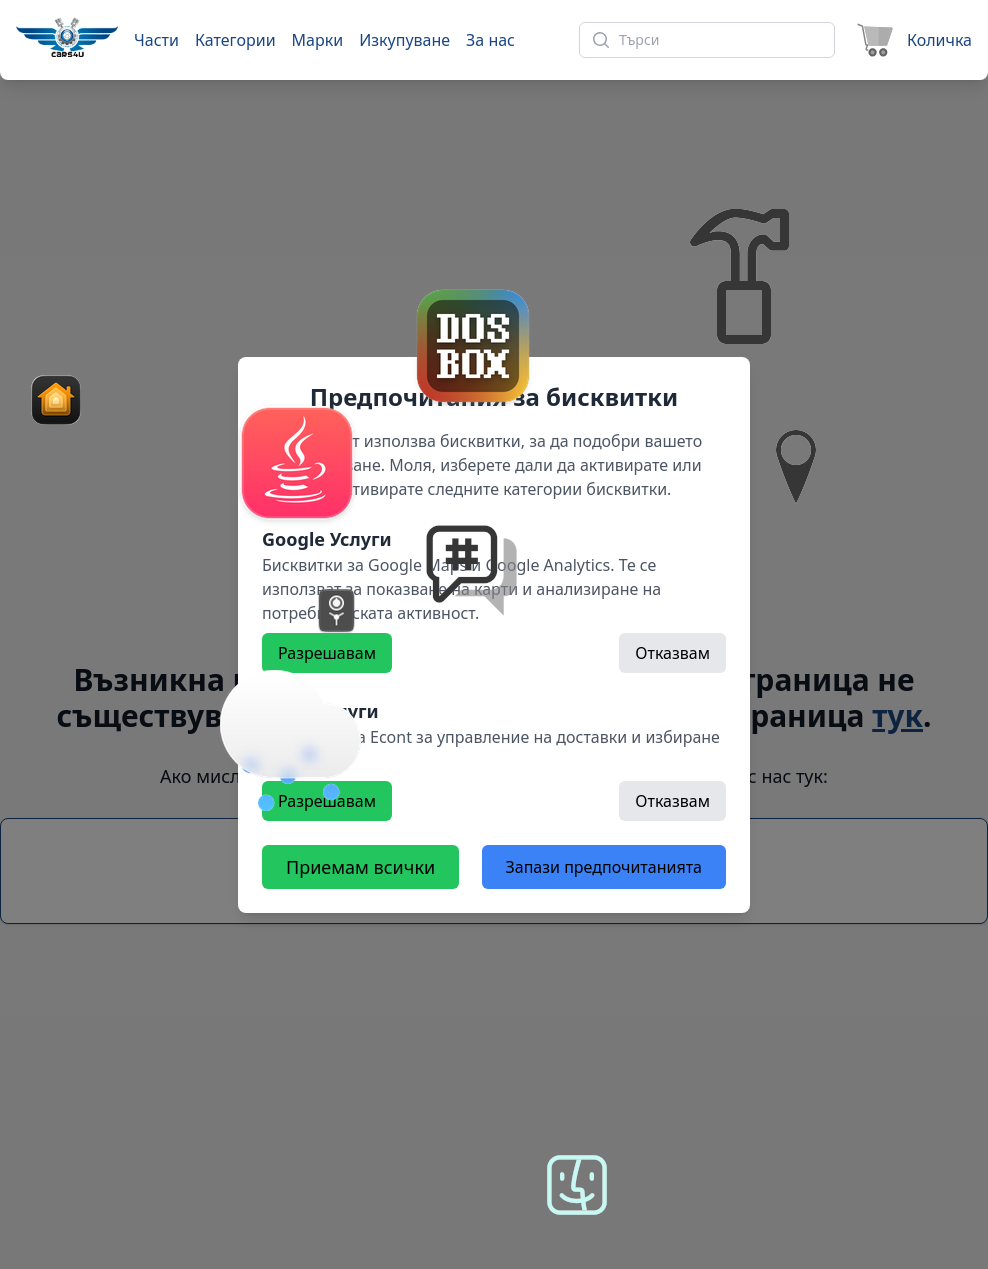 Image resolution: width=988 pixels, height=1269 pixels. Describe the element at coordinates (744, 281) in the screenshot. I see `access developer tools` at that location.